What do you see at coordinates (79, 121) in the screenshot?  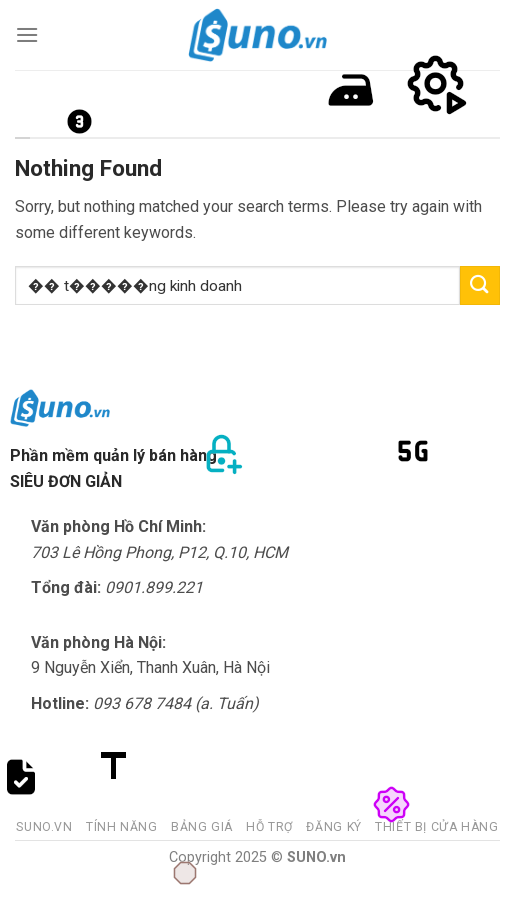 I see `step 3 in a multi-step process or wizard` at bounding box center [79, 121].